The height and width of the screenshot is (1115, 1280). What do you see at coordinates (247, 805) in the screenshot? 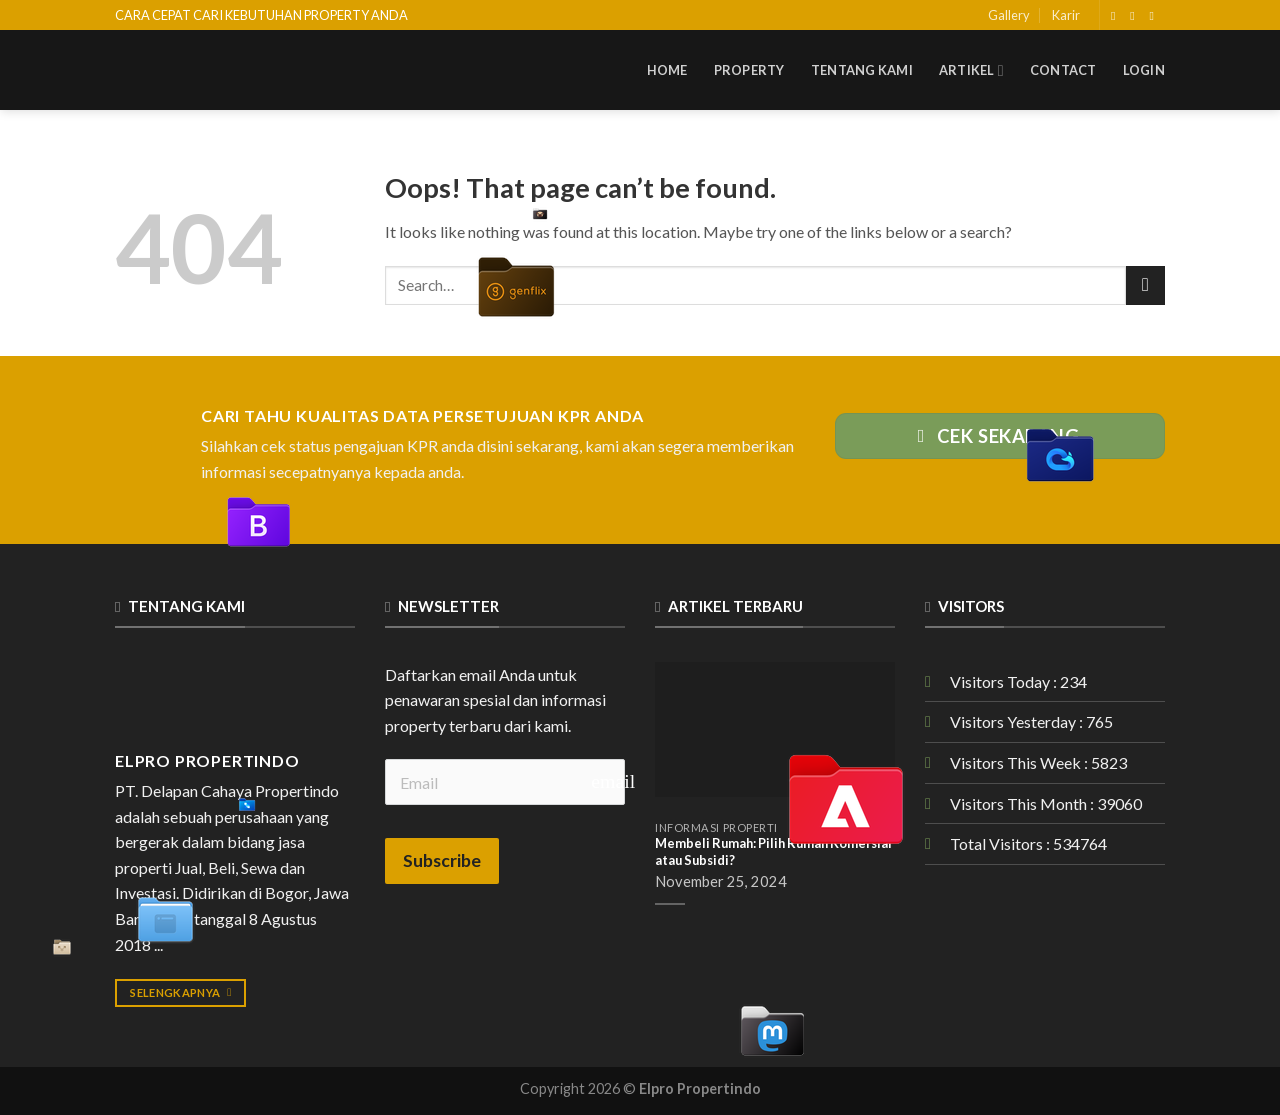
I see `open wondershare mirrorgo files folder` at bounding box center [247, 805].